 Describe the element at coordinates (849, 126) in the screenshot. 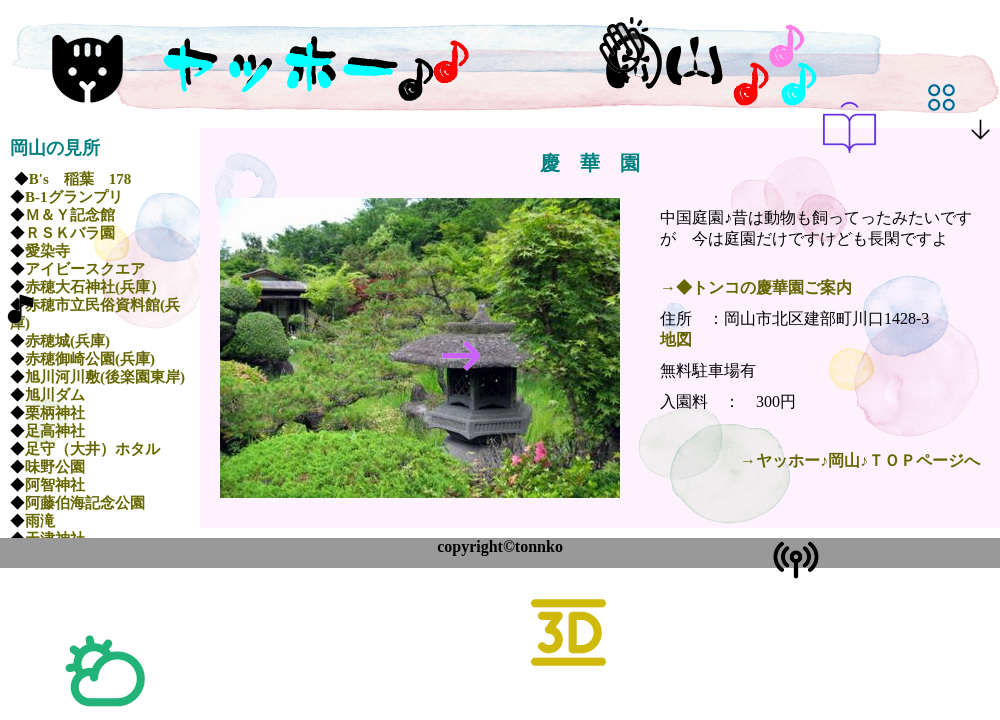

I see `view user profile or contact details` at that location.